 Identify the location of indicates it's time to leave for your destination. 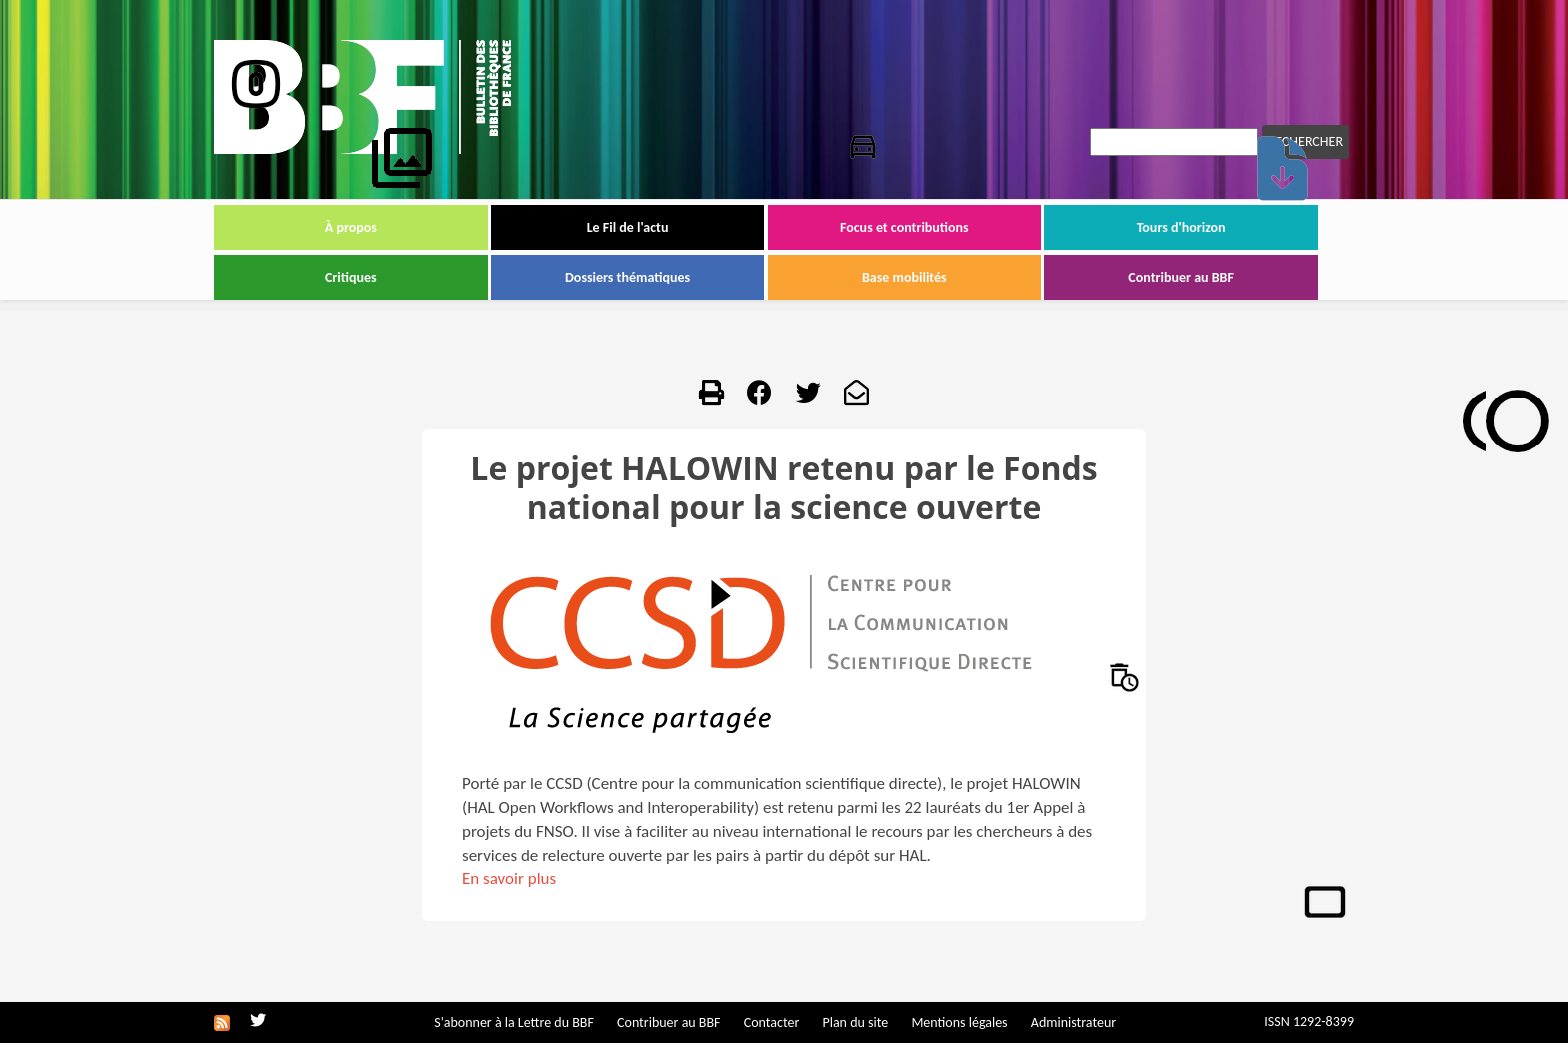
(863, 147).